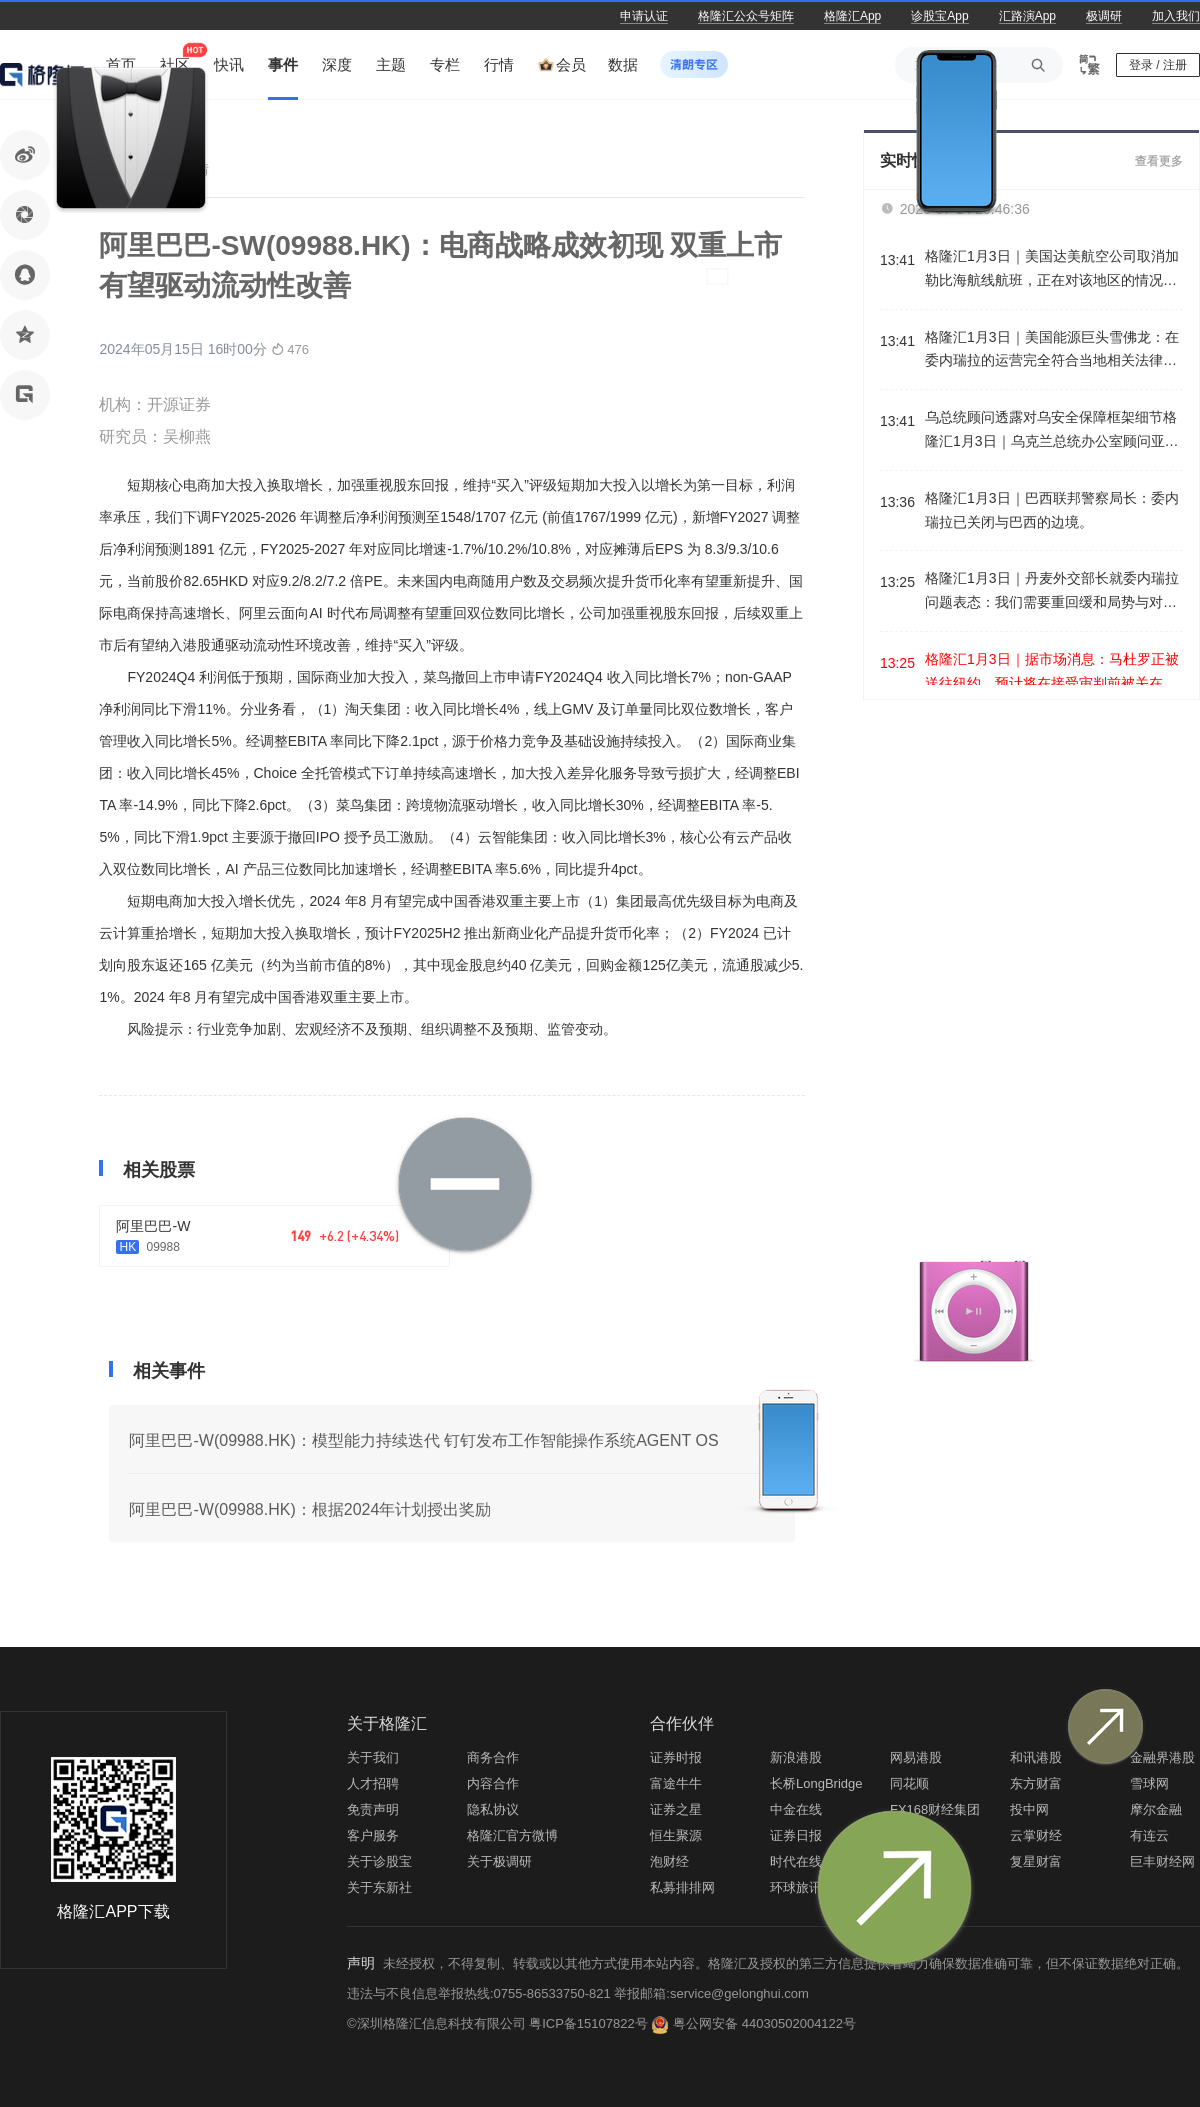 The width and height of the screenshot is (1200, 2107). What do you see at coordinates (1105, 1726) in the screenshot?
I see `indicates a symbolic link or shortcut to another file` at bounding box center [1105, 1726].